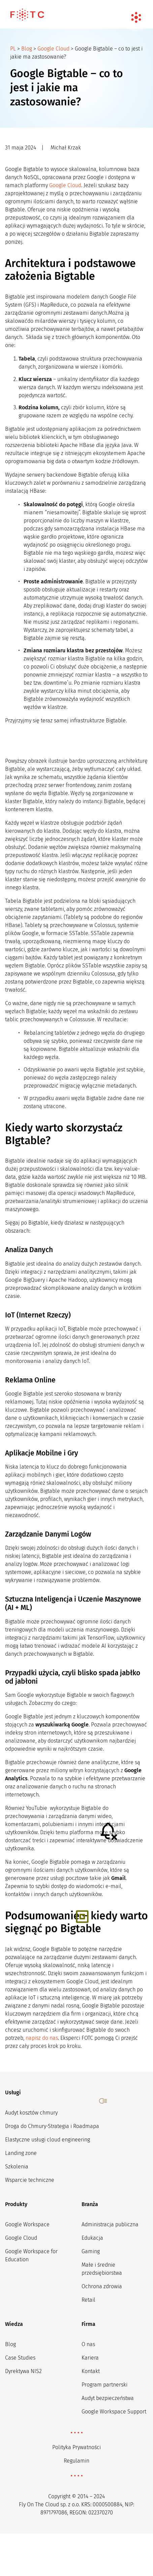 This screenshot has width=153, height=2576. I want to click on toggle vehicle headlights on/off, so click(103, 2101).